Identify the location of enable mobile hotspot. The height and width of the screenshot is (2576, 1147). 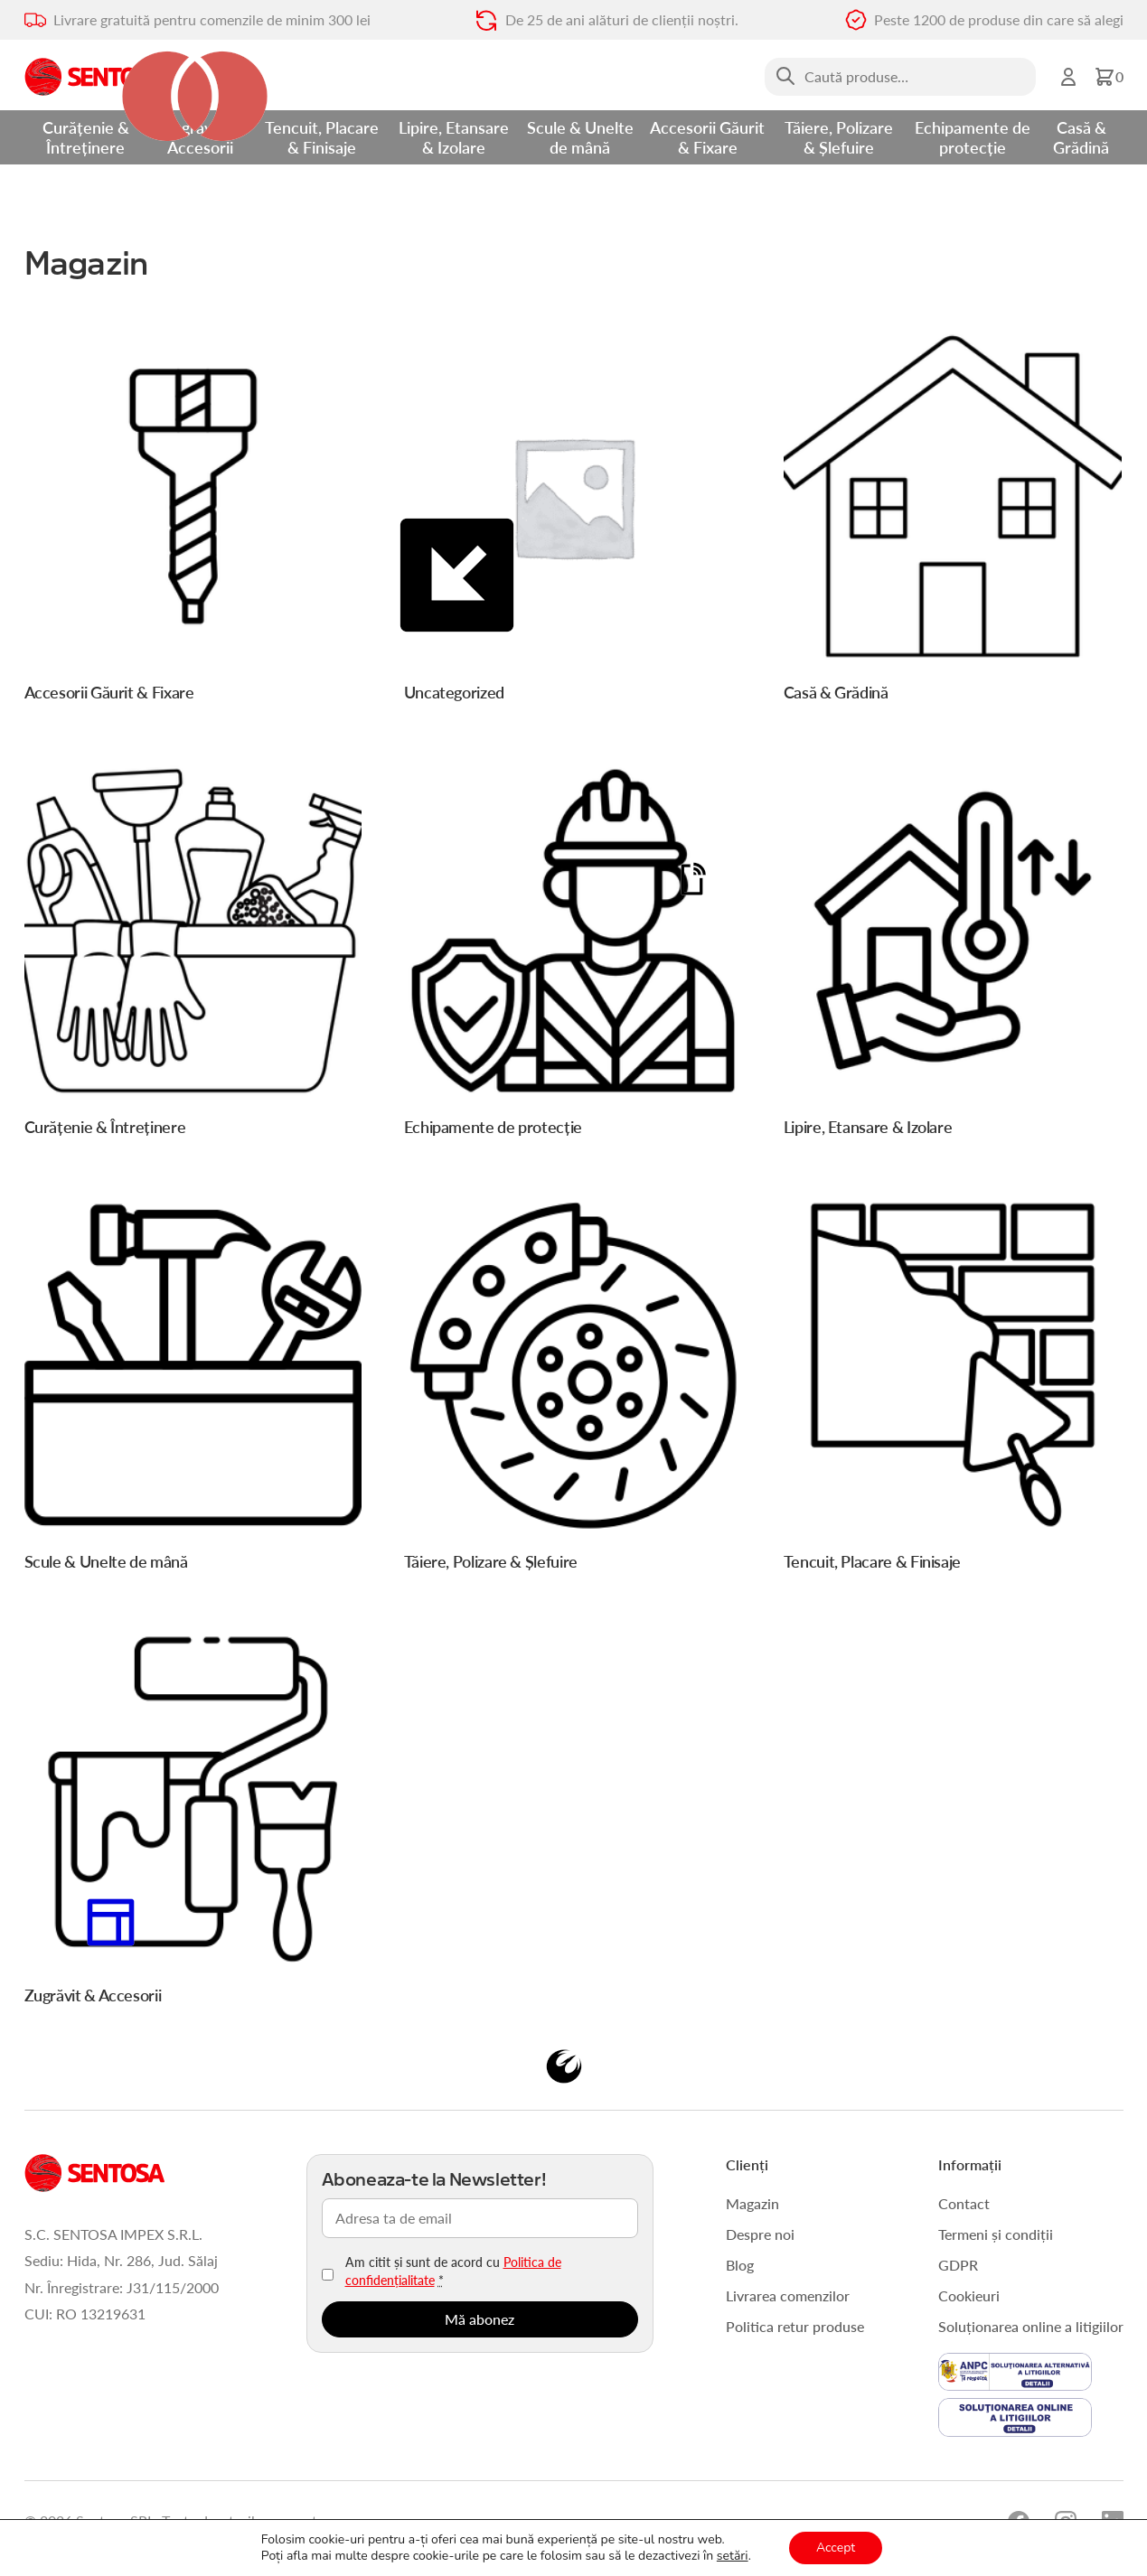
(691, 879).